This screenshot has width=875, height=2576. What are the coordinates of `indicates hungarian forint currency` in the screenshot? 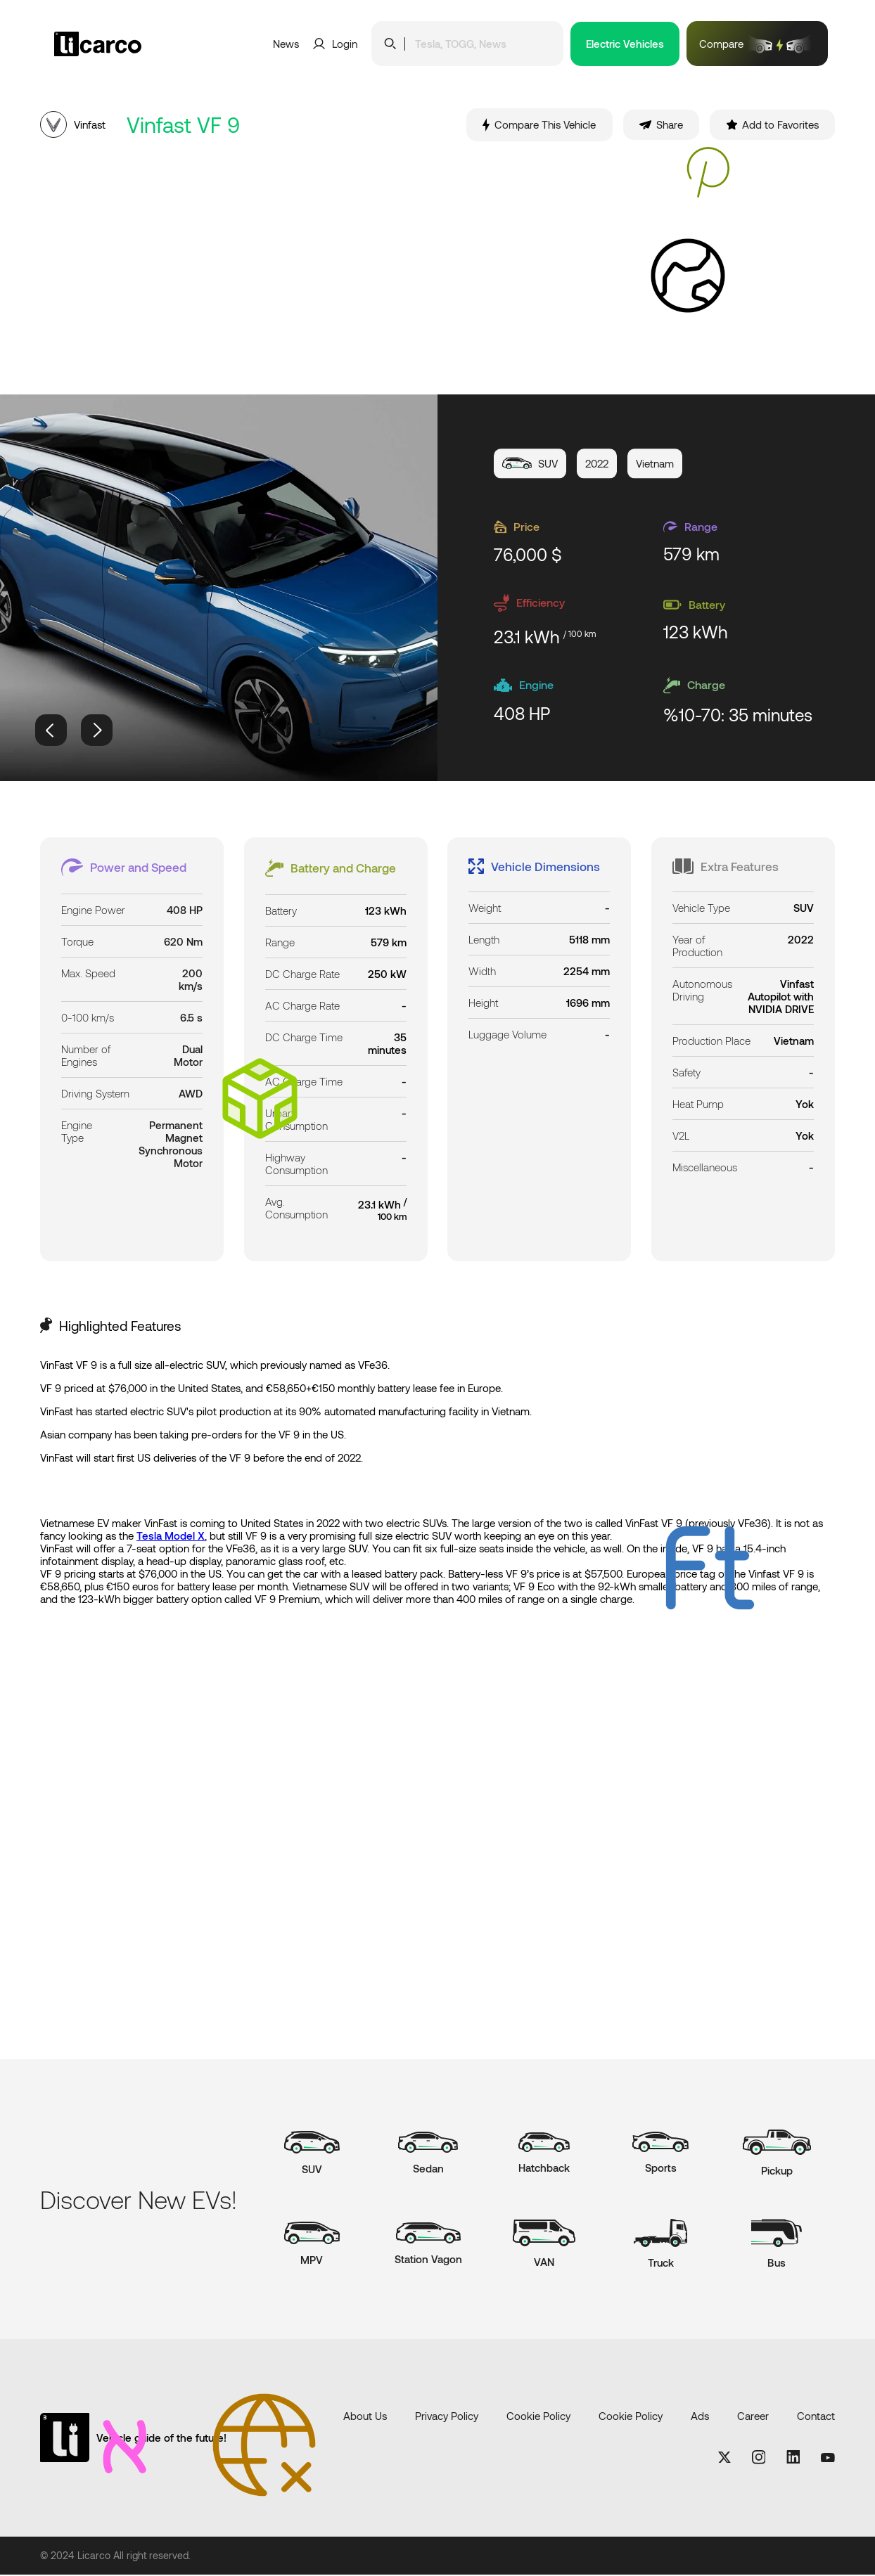 It's located at (710, 1570).